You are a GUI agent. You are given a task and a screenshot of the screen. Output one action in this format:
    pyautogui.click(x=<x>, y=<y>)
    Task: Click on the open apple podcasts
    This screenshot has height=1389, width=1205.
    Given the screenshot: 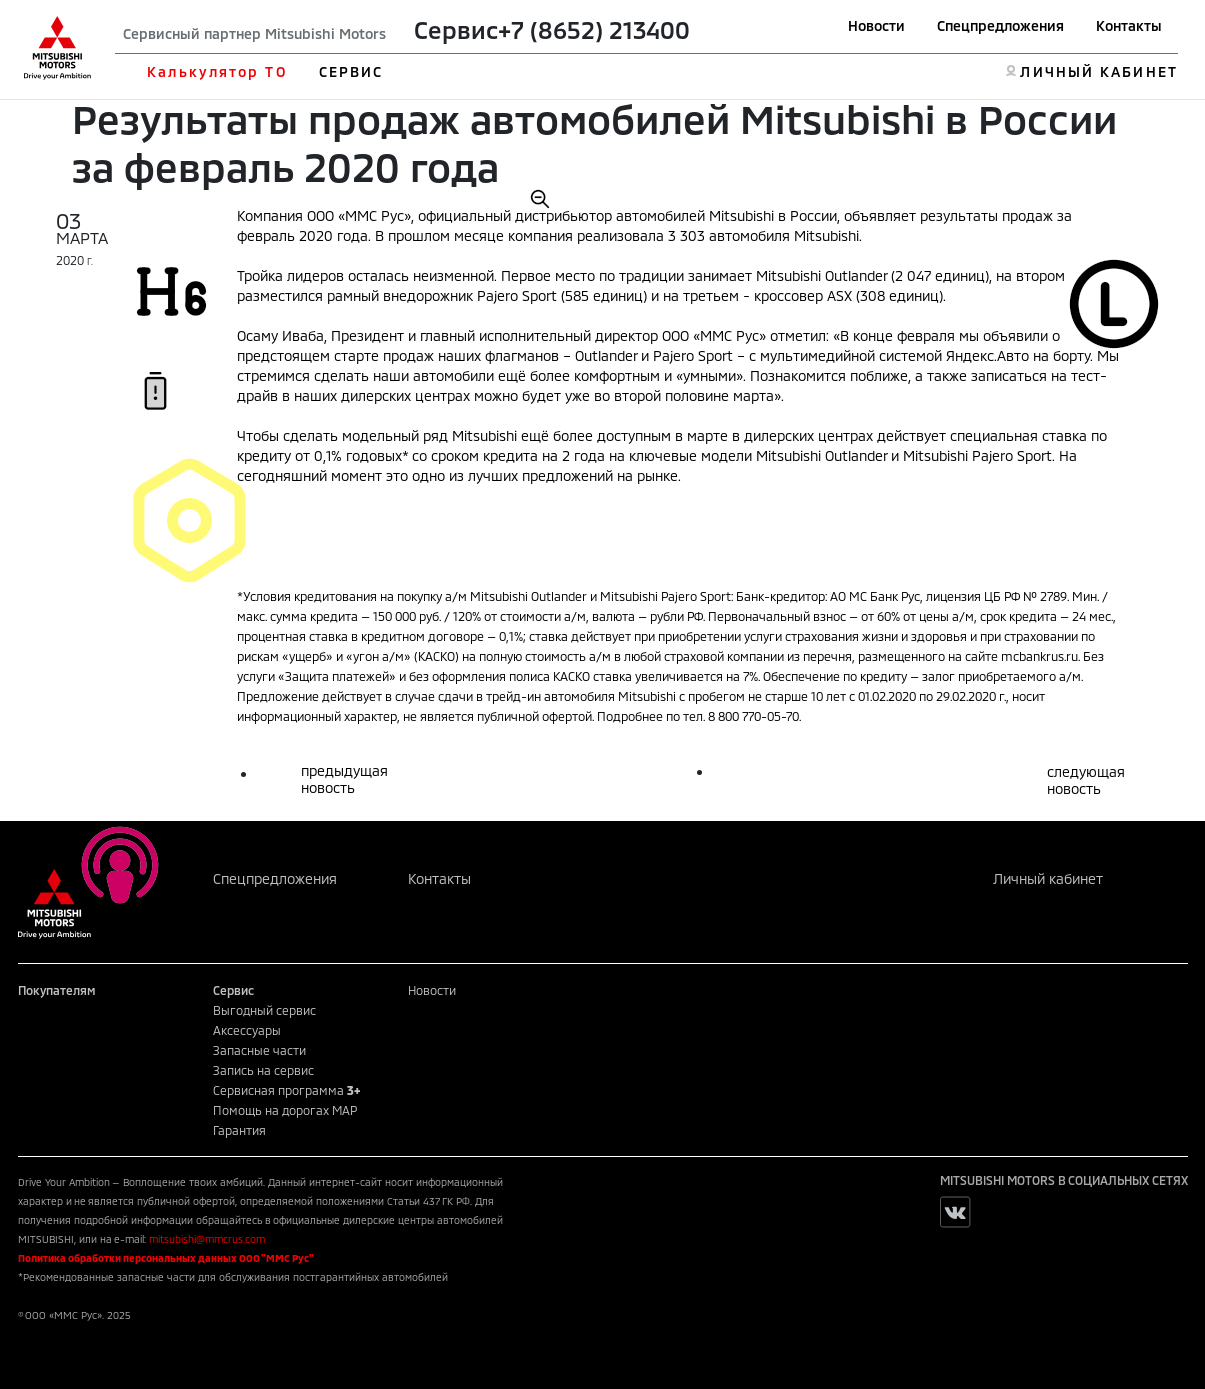 What is the action you would take?
    pyautogui.click(x=120, y=865)
    